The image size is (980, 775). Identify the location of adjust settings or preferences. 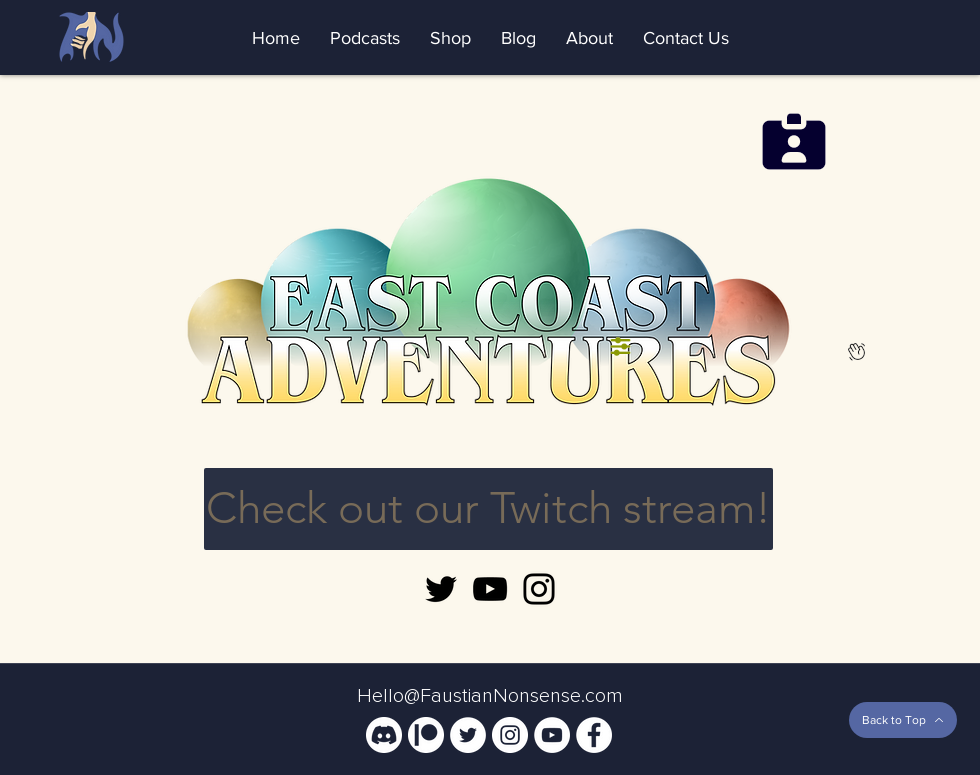
(620, 346).